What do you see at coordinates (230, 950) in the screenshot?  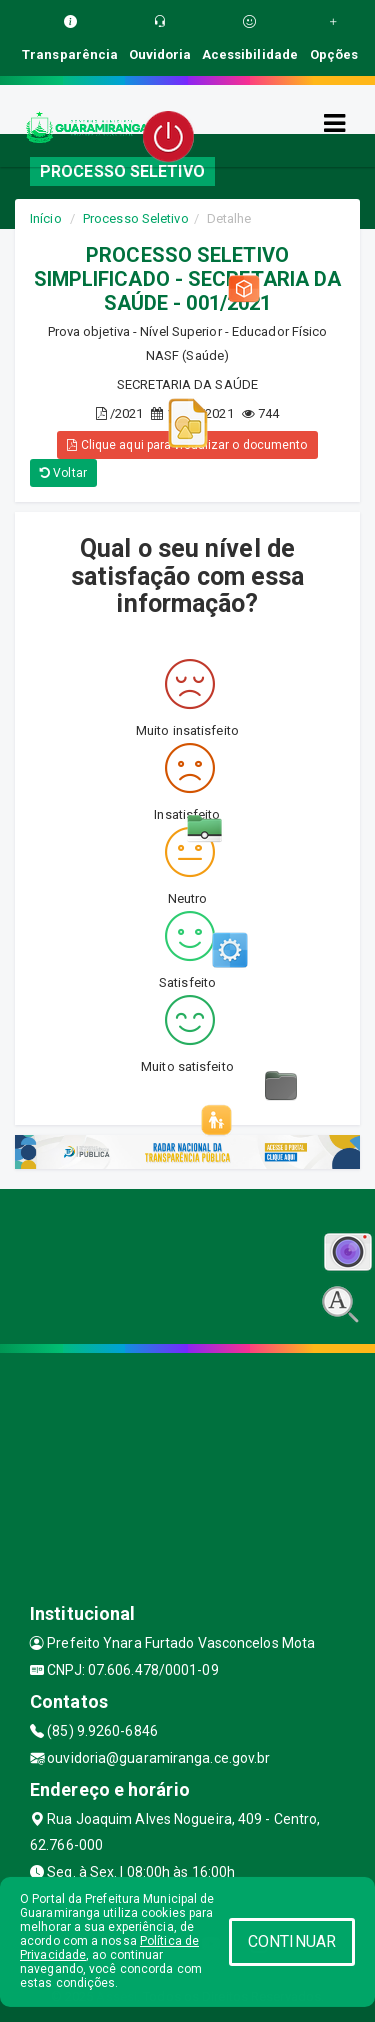 I see `windows installer package file` at bounding box center [230, 950].